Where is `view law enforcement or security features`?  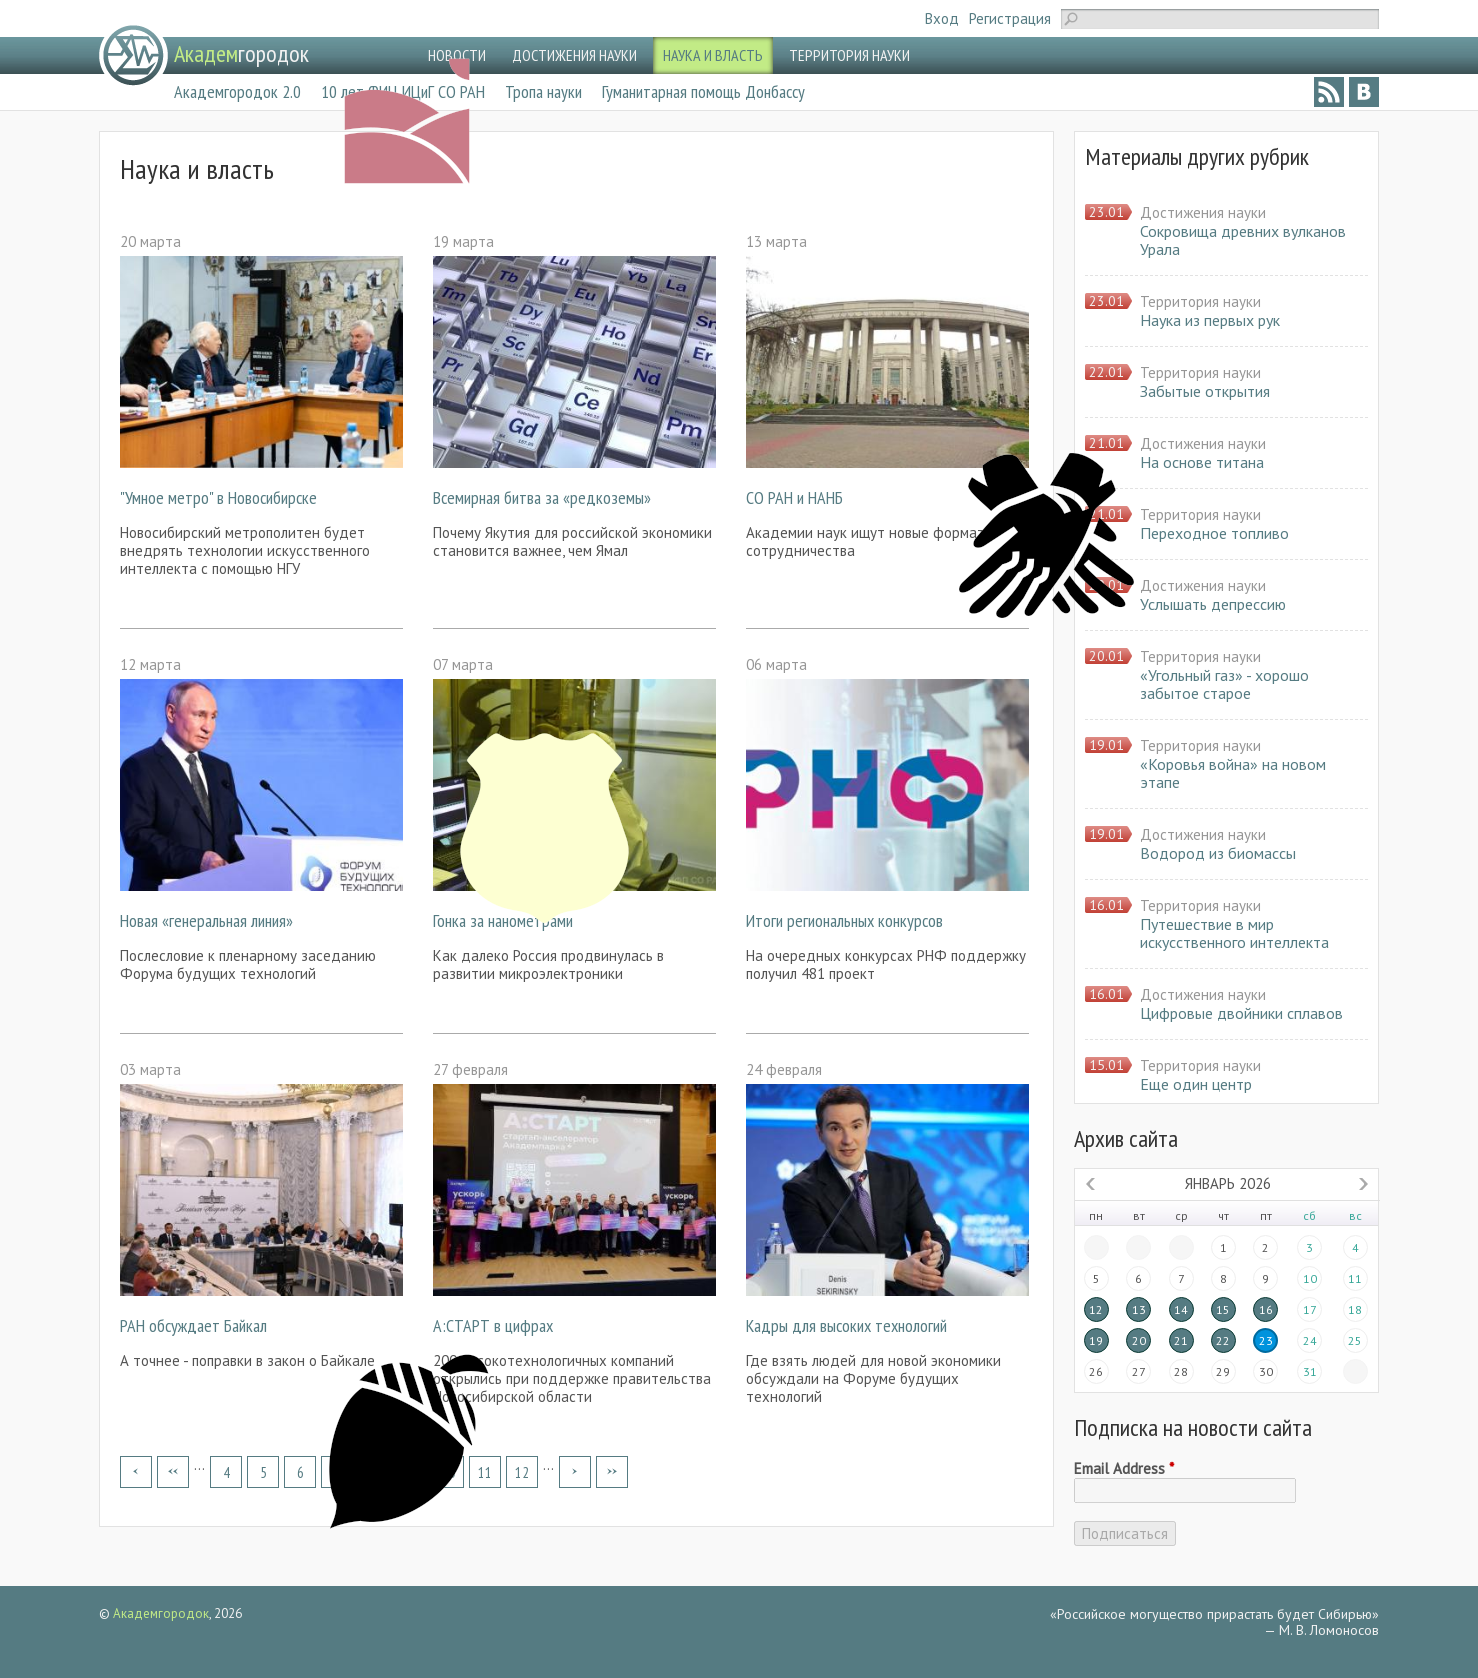
view law enforcement or security features is located at coordinates (544, 828).